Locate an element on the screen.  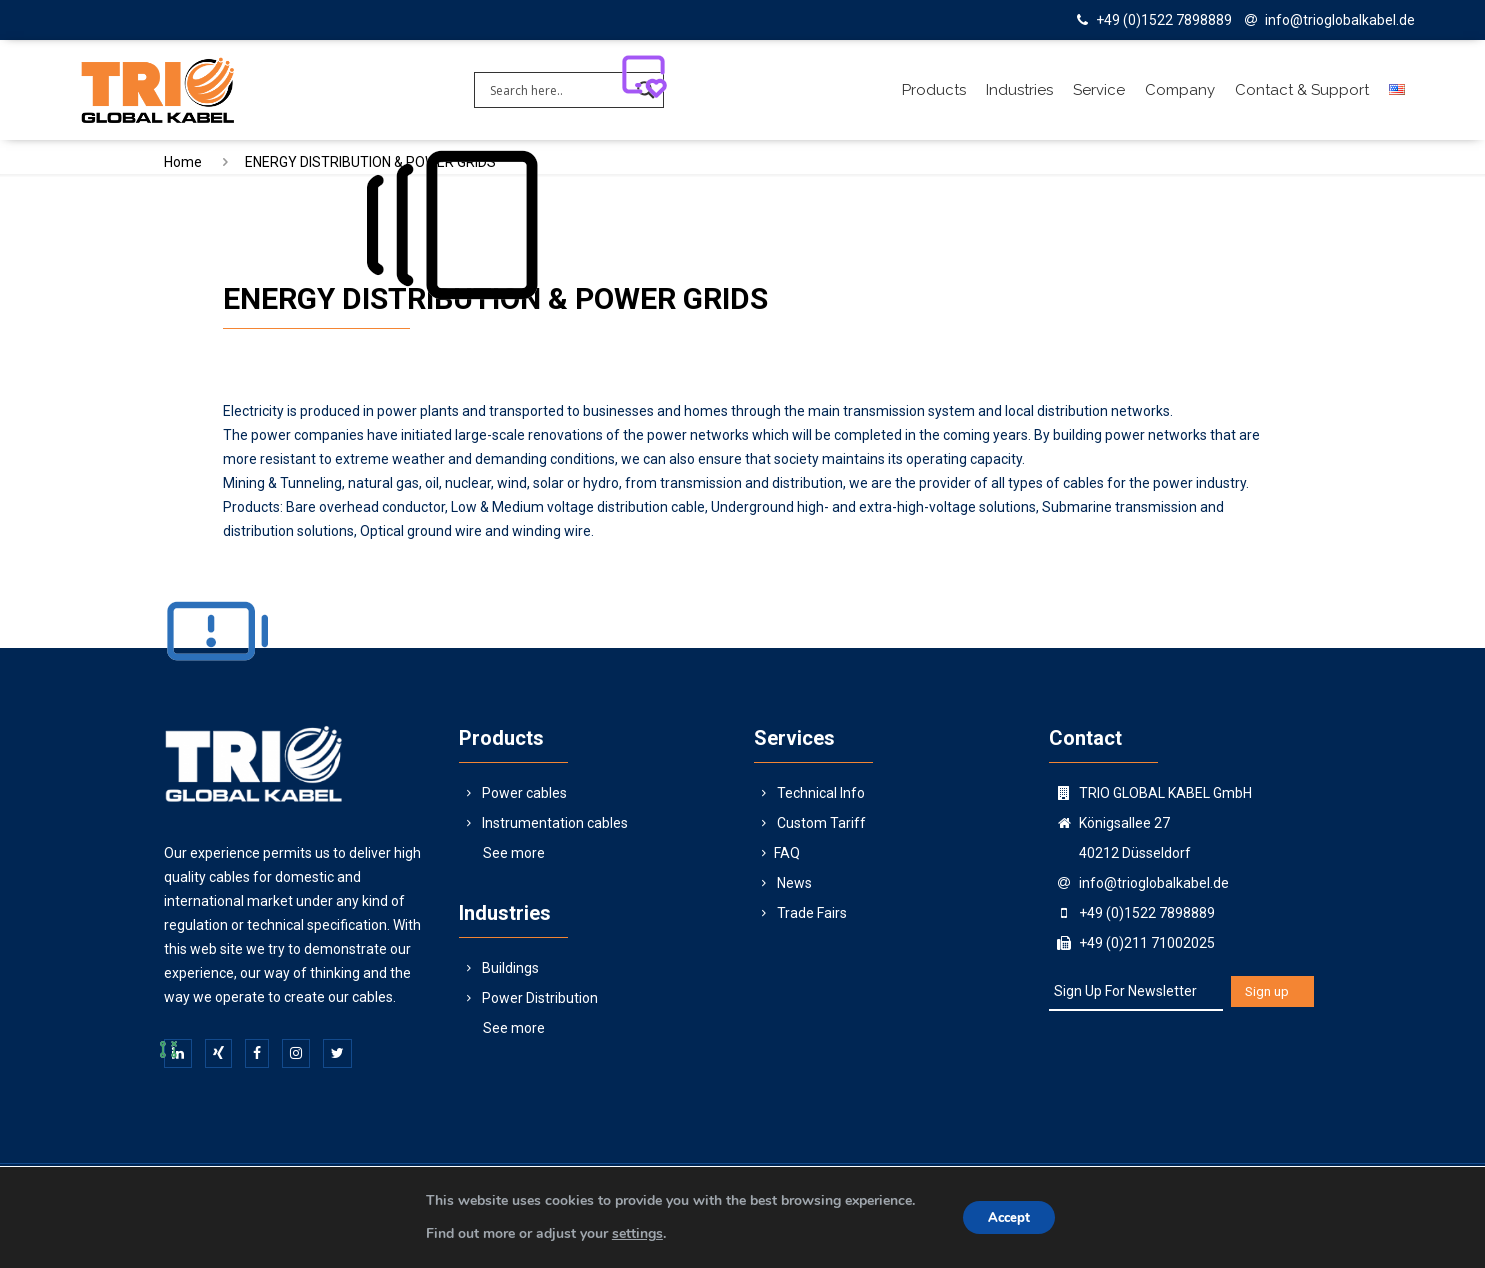
view version history is located at coordinates (456, 225).